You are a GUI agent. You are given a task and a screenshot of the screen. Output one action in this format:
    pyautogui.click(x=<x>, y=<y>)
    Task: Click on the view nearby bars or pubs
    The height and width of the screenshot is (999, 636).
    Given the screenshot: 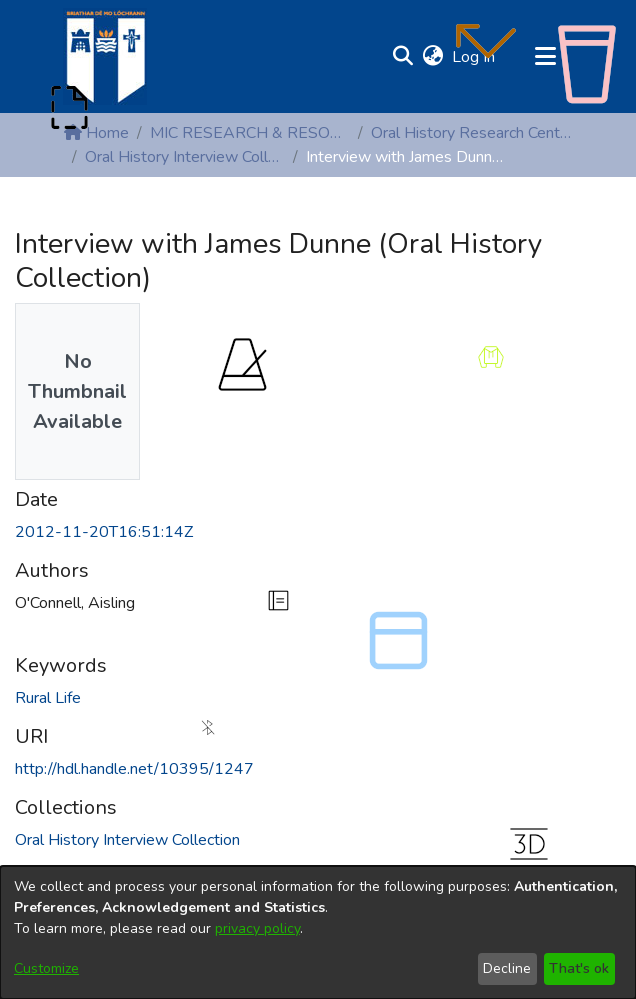 What is the action you would take?
    pyautogui.click(x=587, y=63)
    